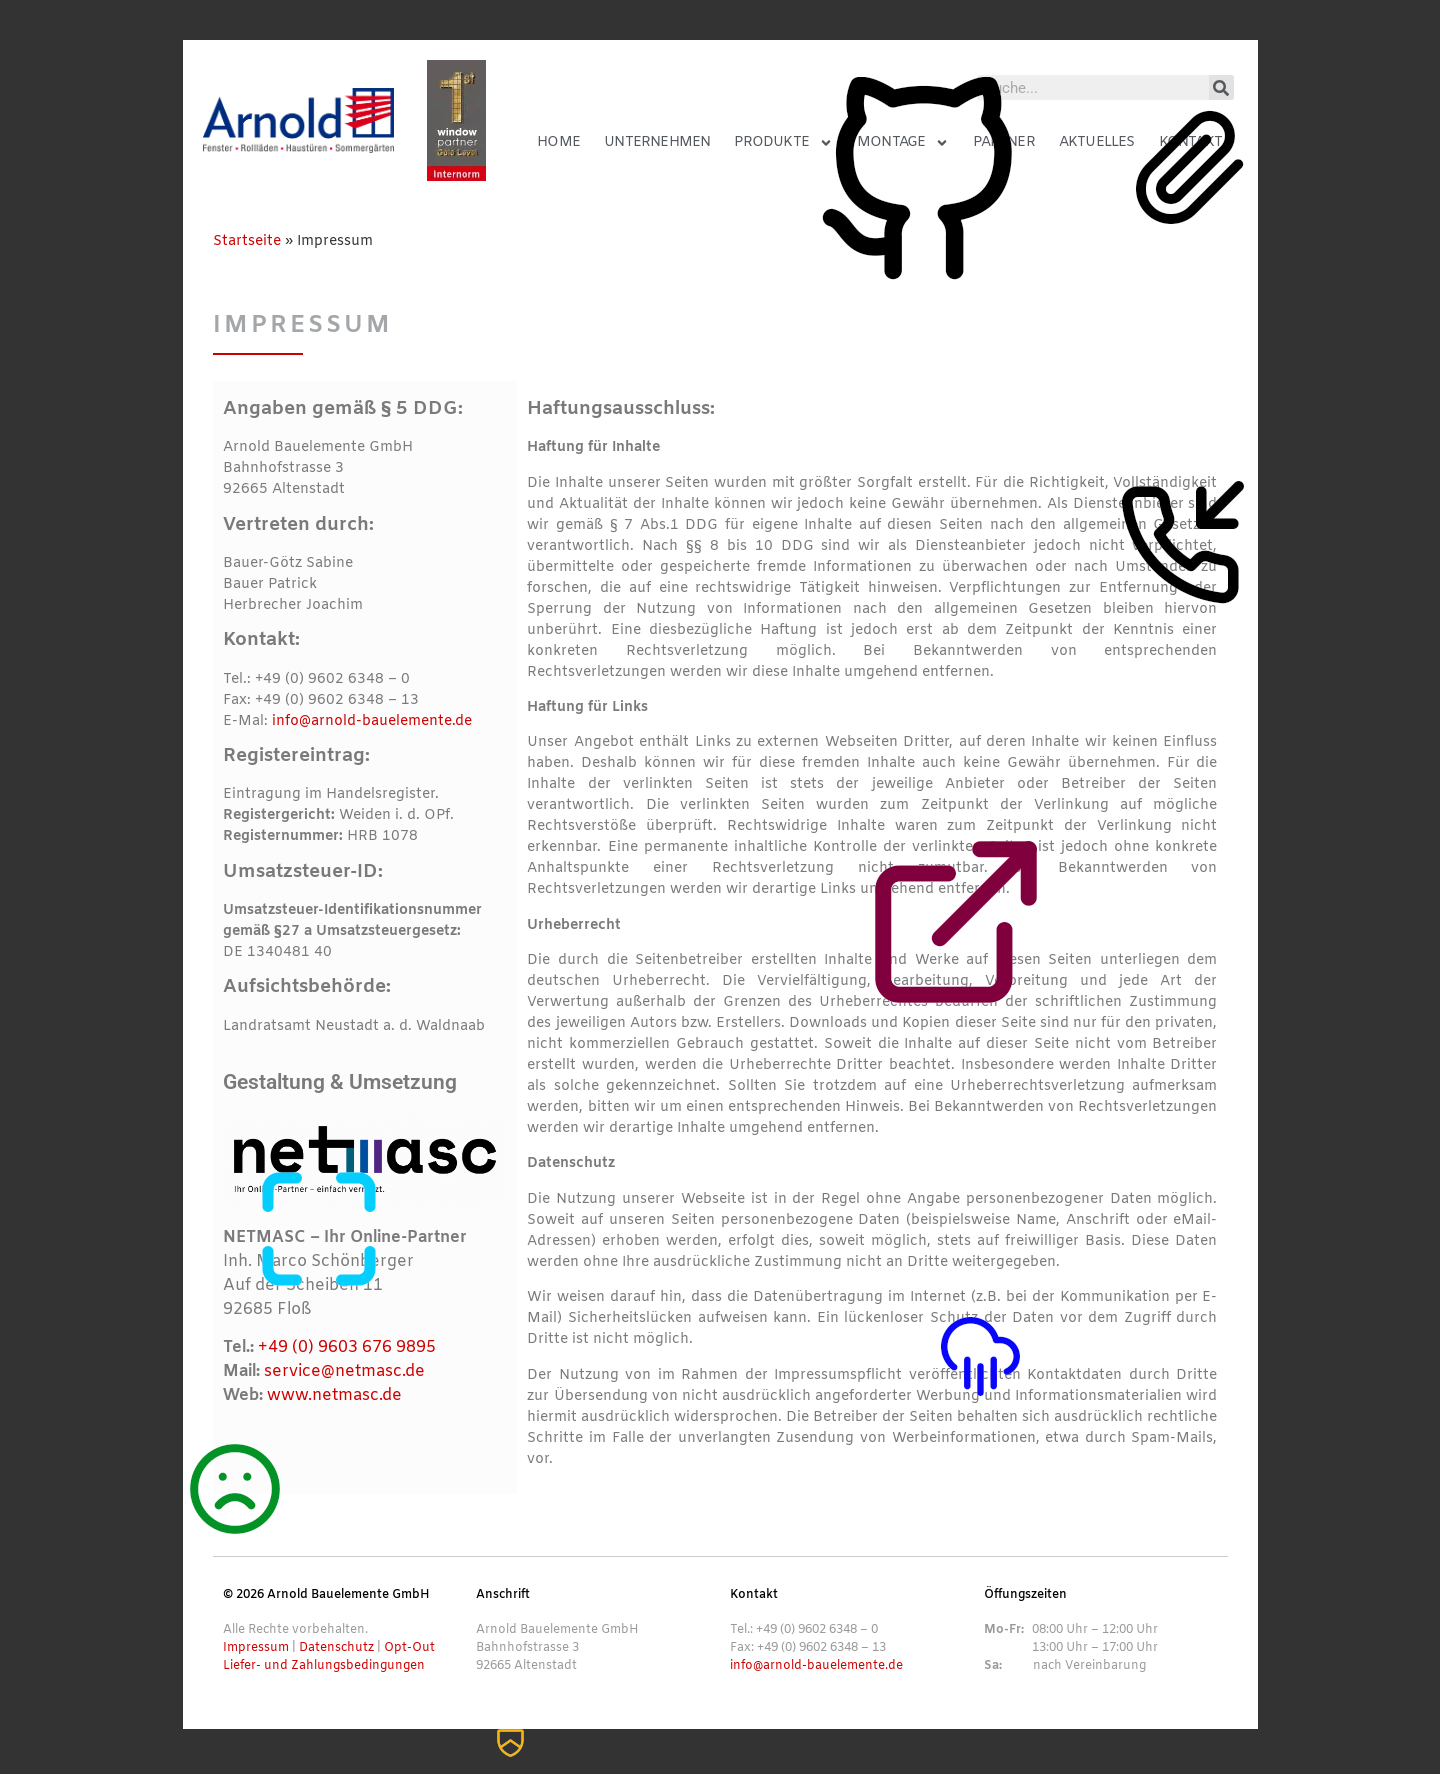 The height and width of the screenshot is (1774, 1440). What do you see at coordinates (919, 182) in the screenshot?
I see `view project on GitHub` at bounding box center [919, 182].